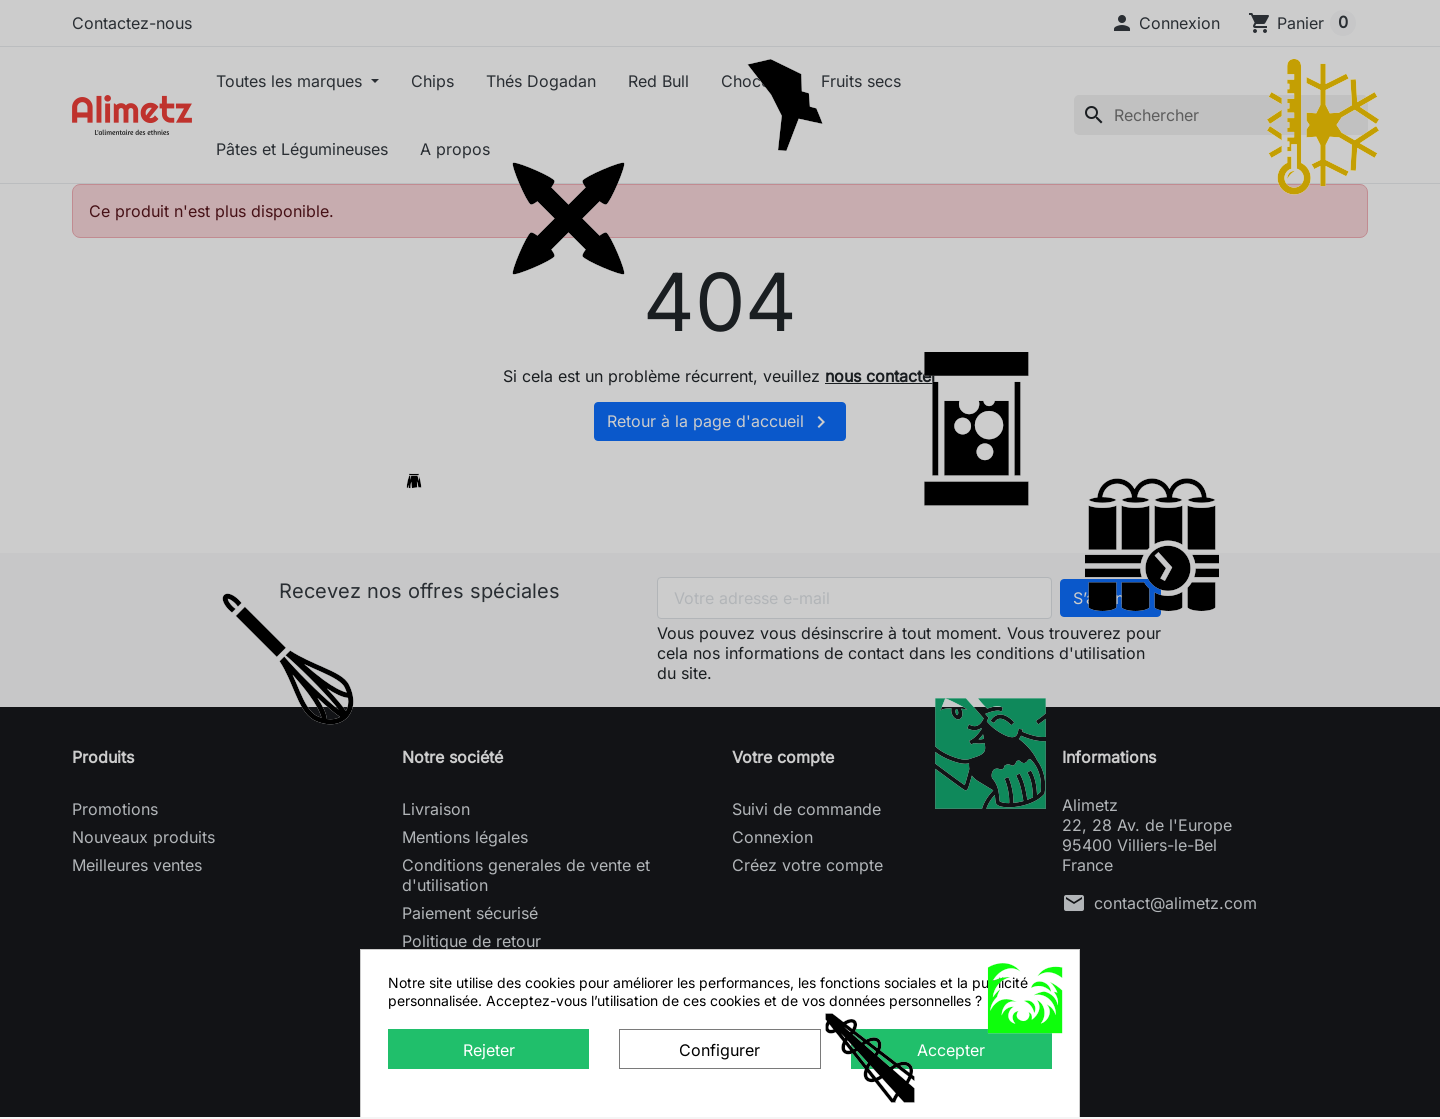 Image resolution: width=1440 pixels, height=1119 pixels. What do you see at coordinates (1323, 125) in the screenshot?
I see `indicates cold temperature or low reading` at bounding box center [1323, 125].